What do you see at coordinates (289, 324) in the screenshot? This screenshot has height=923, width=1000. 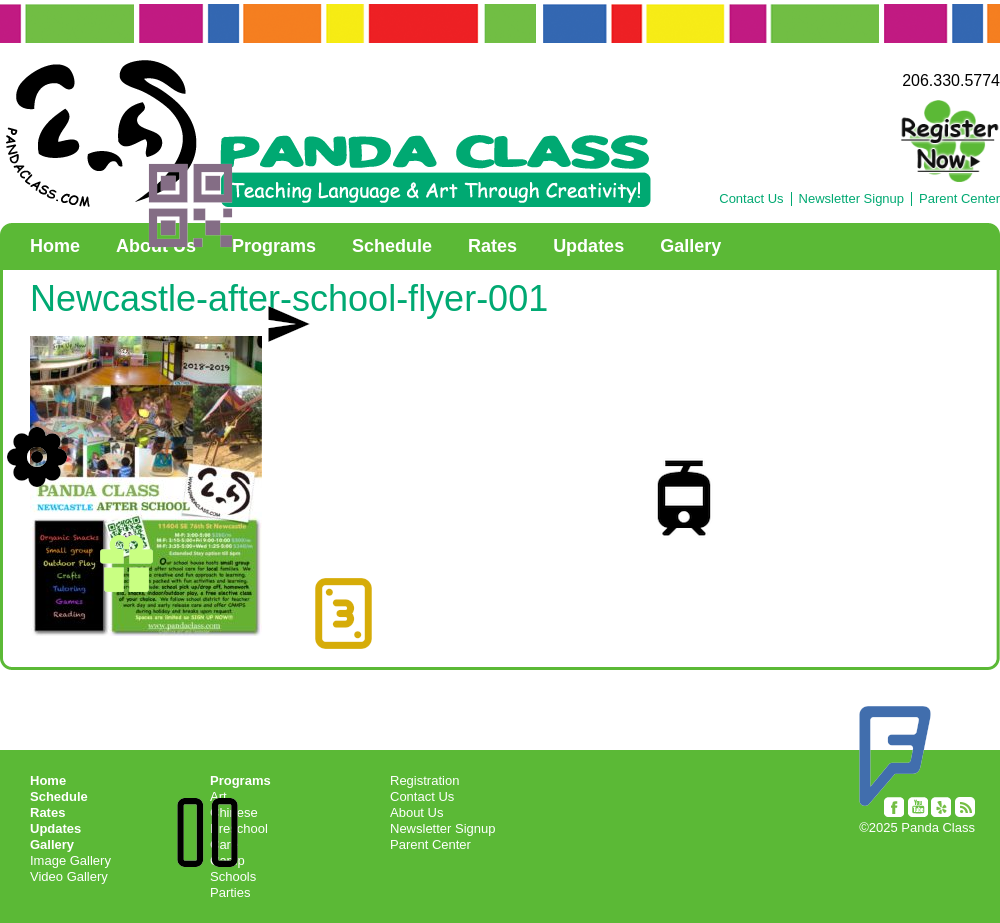 I see `send a message` at bounding box center [289, 324].